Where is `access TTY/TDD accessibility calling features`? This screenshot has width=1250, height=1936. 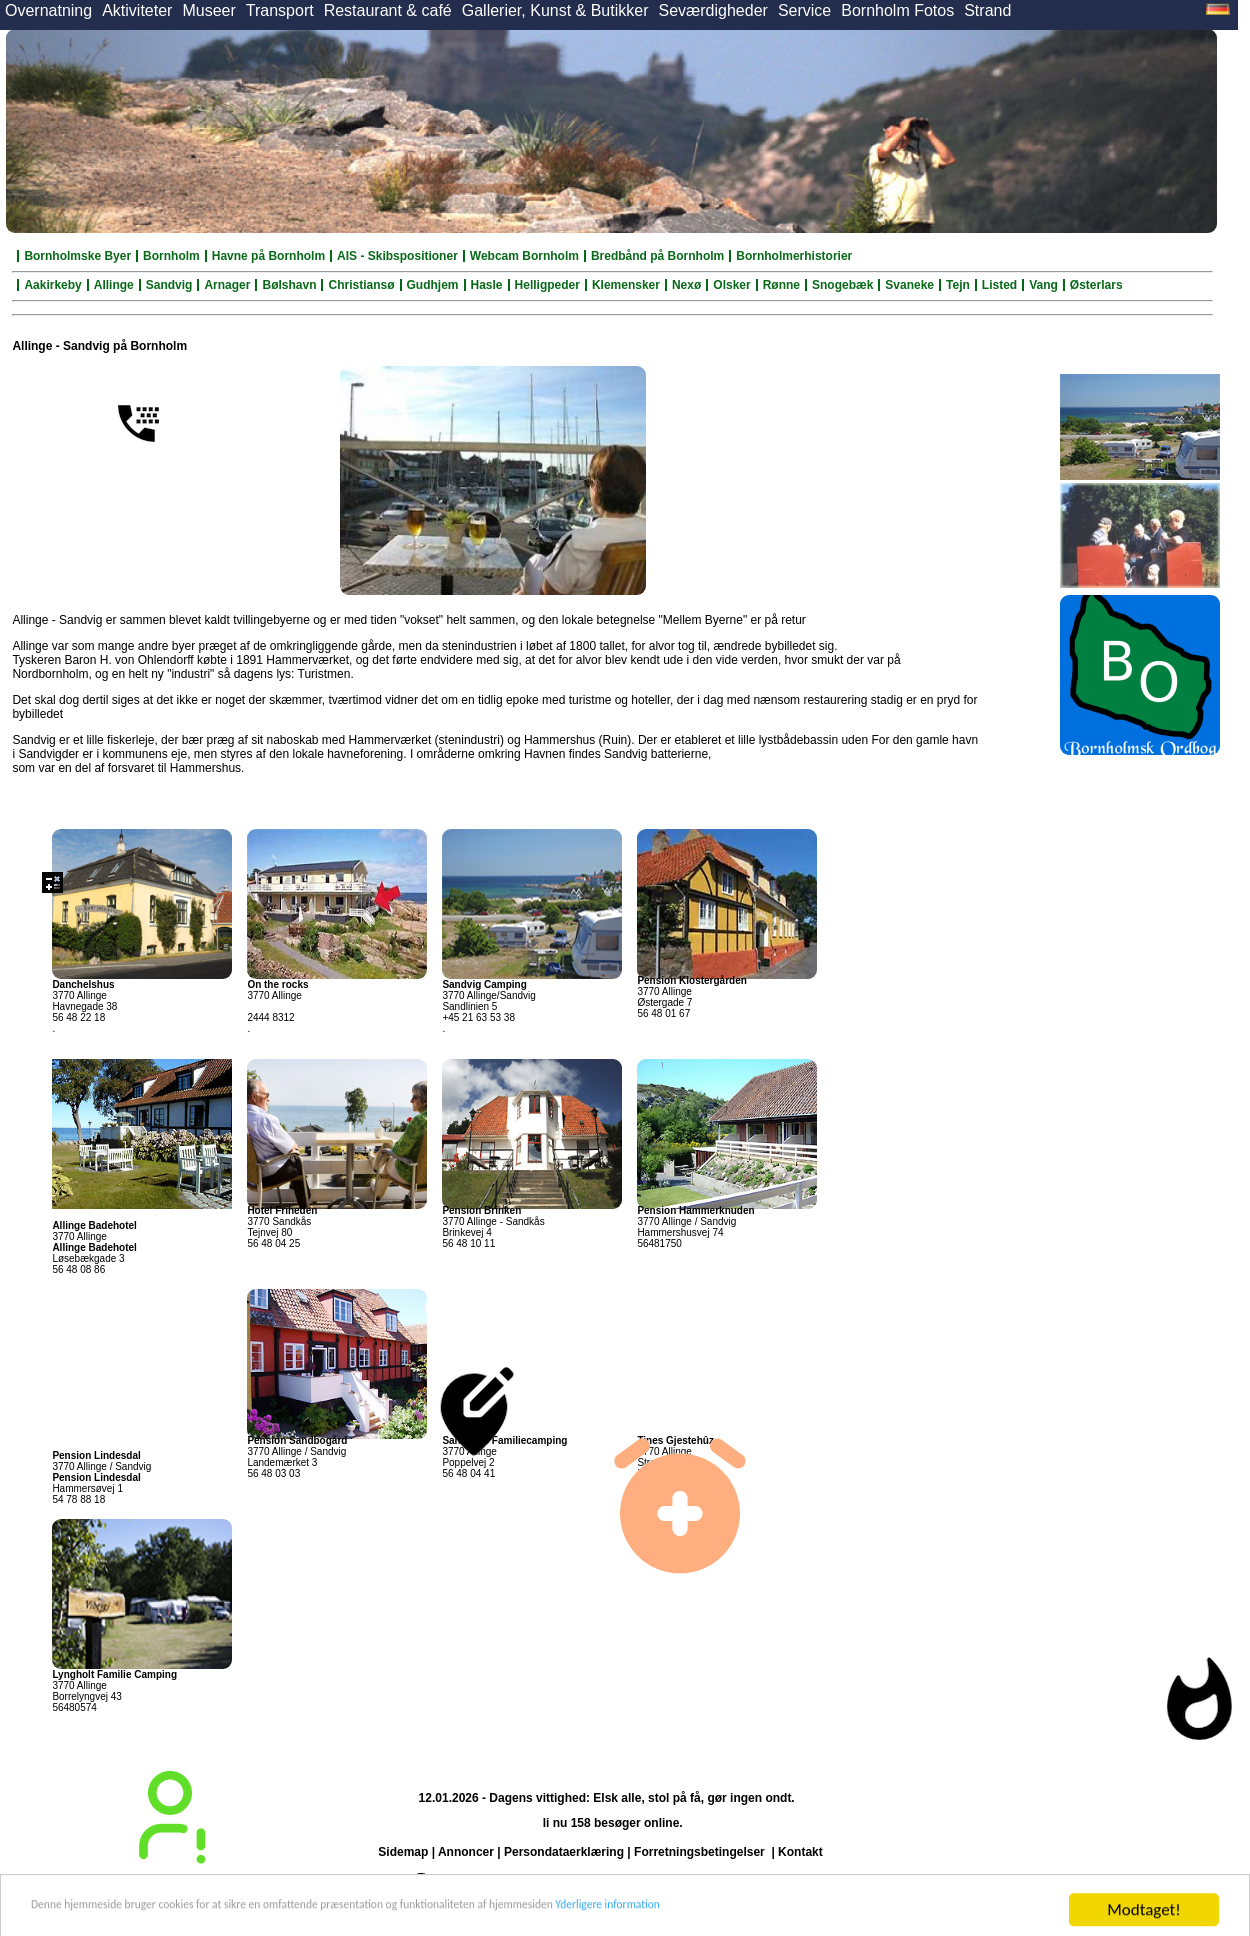
access TTY/TDD accessibility calling features is located at coordinates (138, 423).